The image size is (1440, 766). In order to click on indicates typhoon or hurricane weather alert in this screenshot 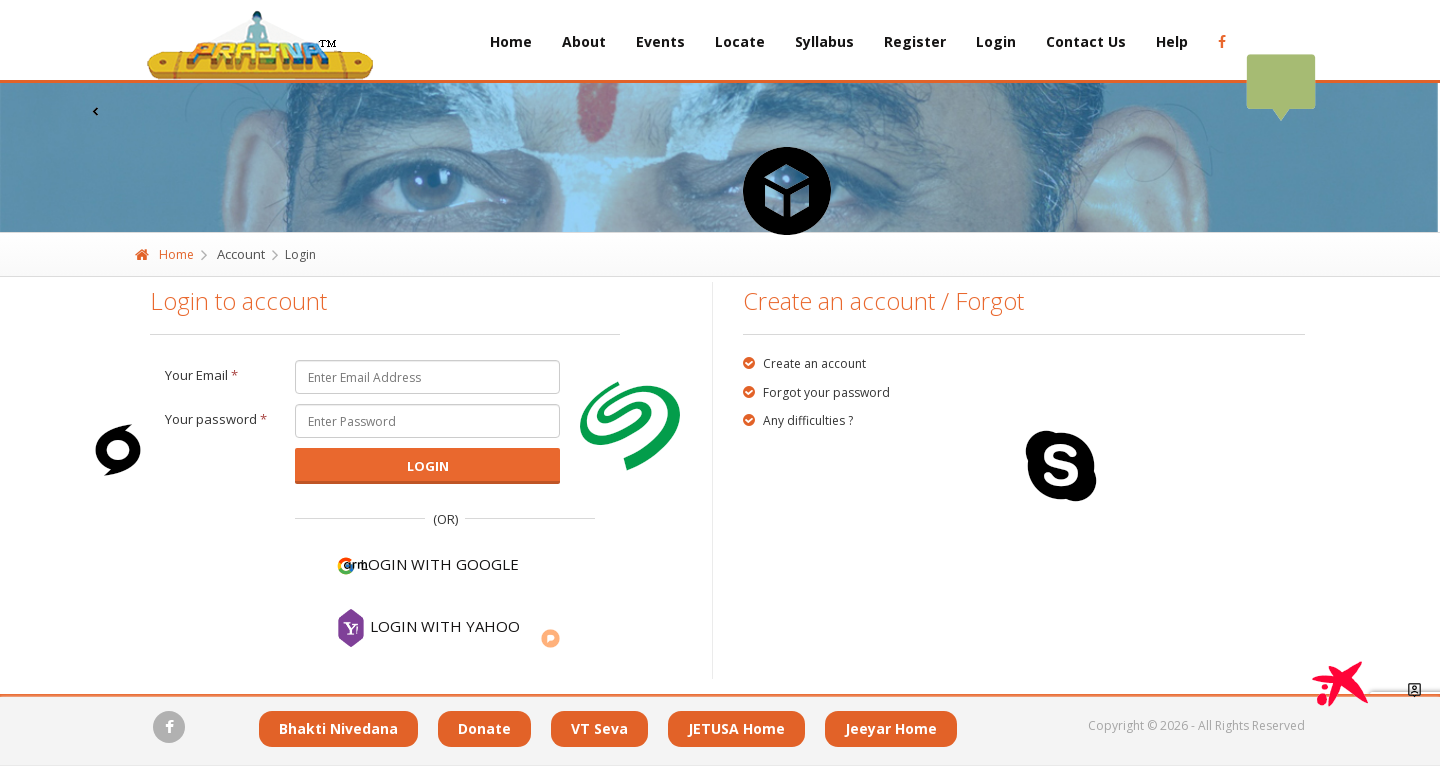, I will do `click(118, 450)`.